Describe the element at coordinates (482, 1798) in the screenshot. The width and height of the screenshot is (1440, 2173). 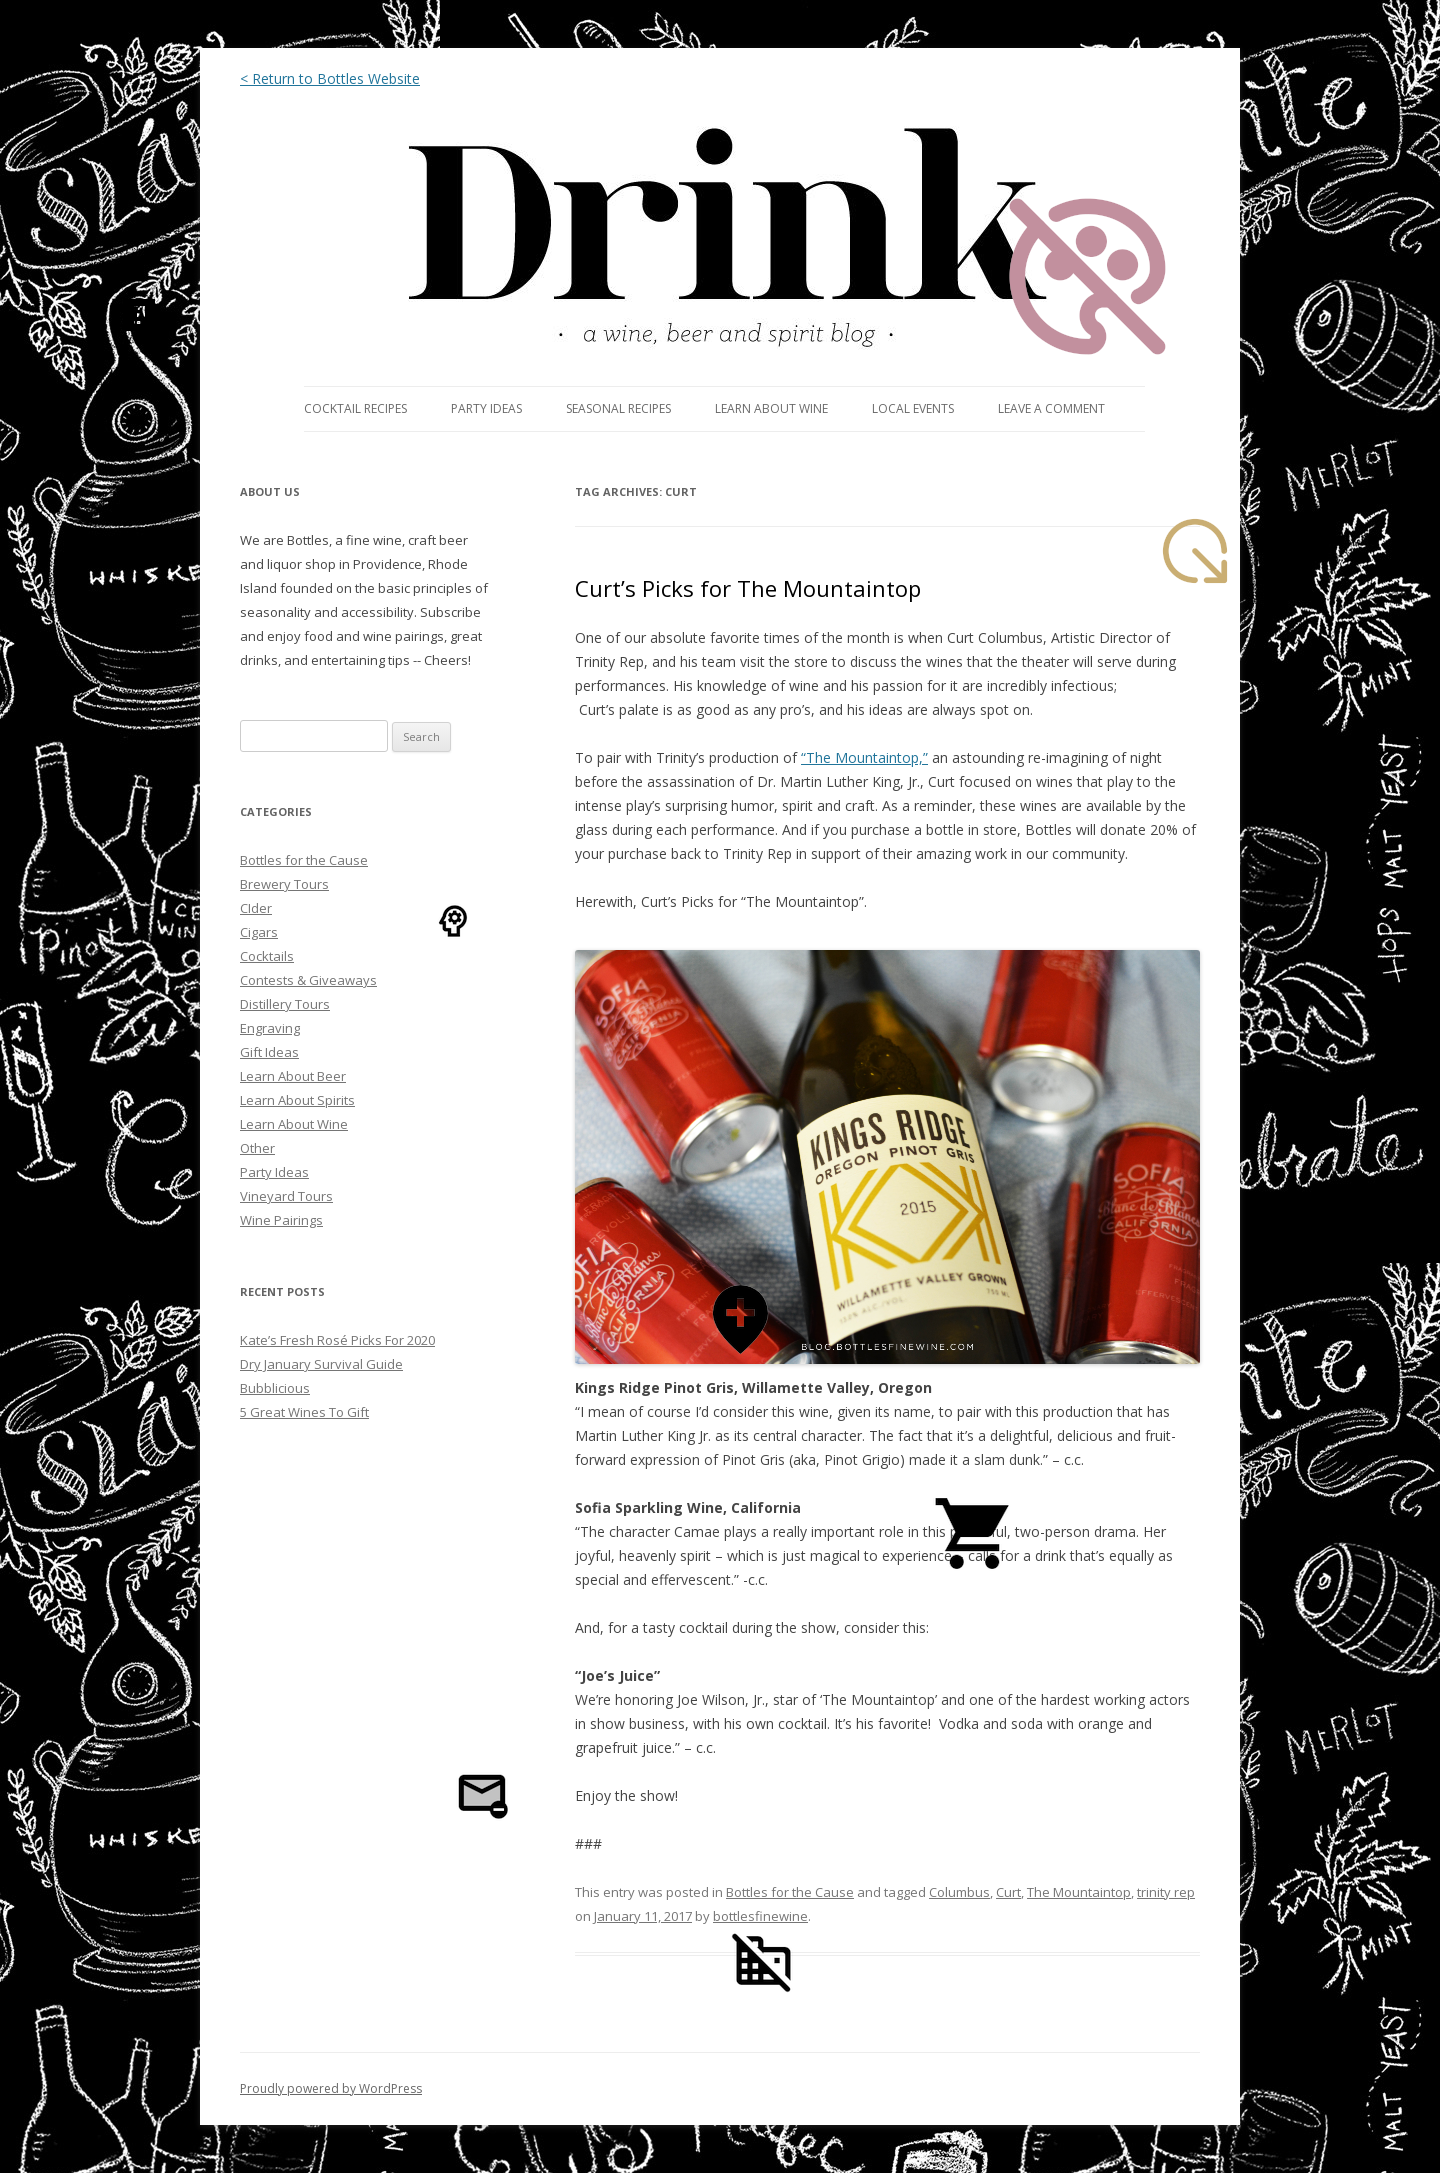
I see `unsubscribe from email list` at that location.